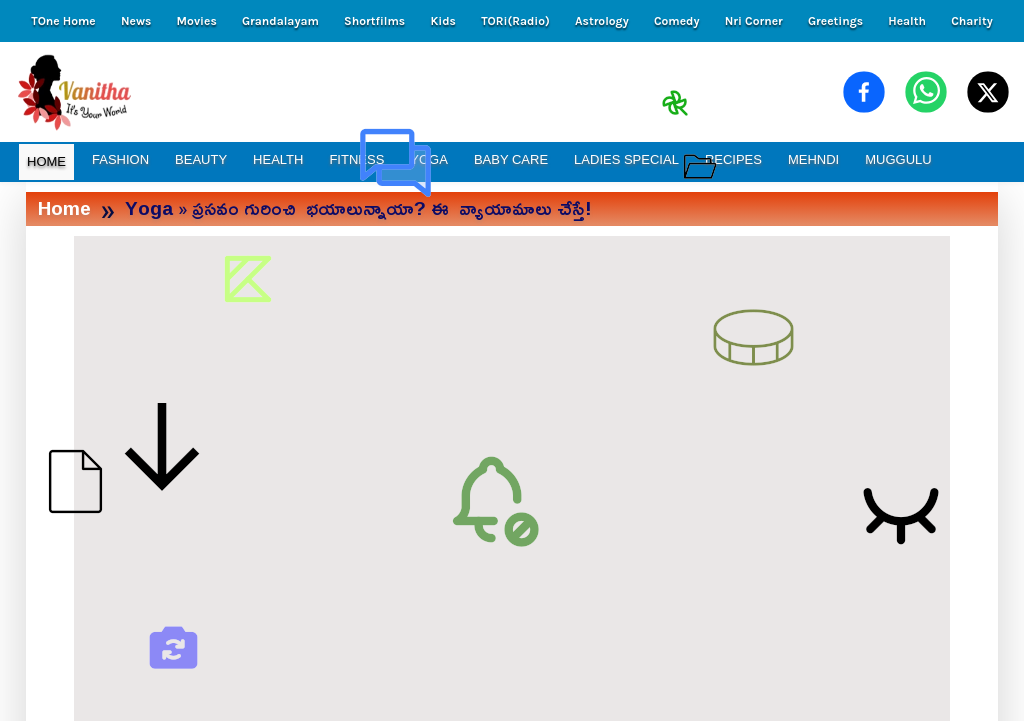 This screenshot has height=721, width=1024. I want to click on open your messages or conversations, so click(395, 161).